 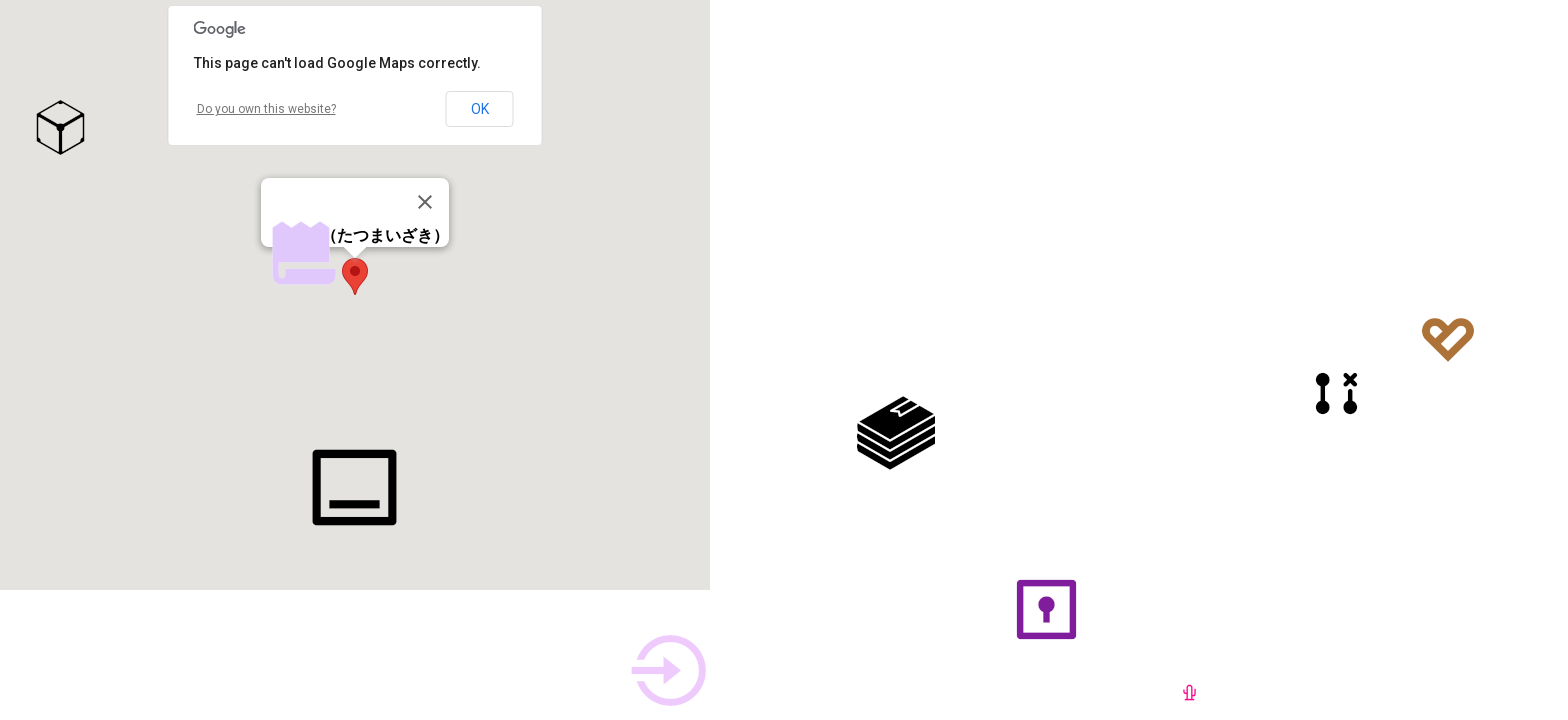 What do you see at coordinates (1336, 393) in the screenshot?
I see `close or reject a pull request` at bounding box center [1336, 393].